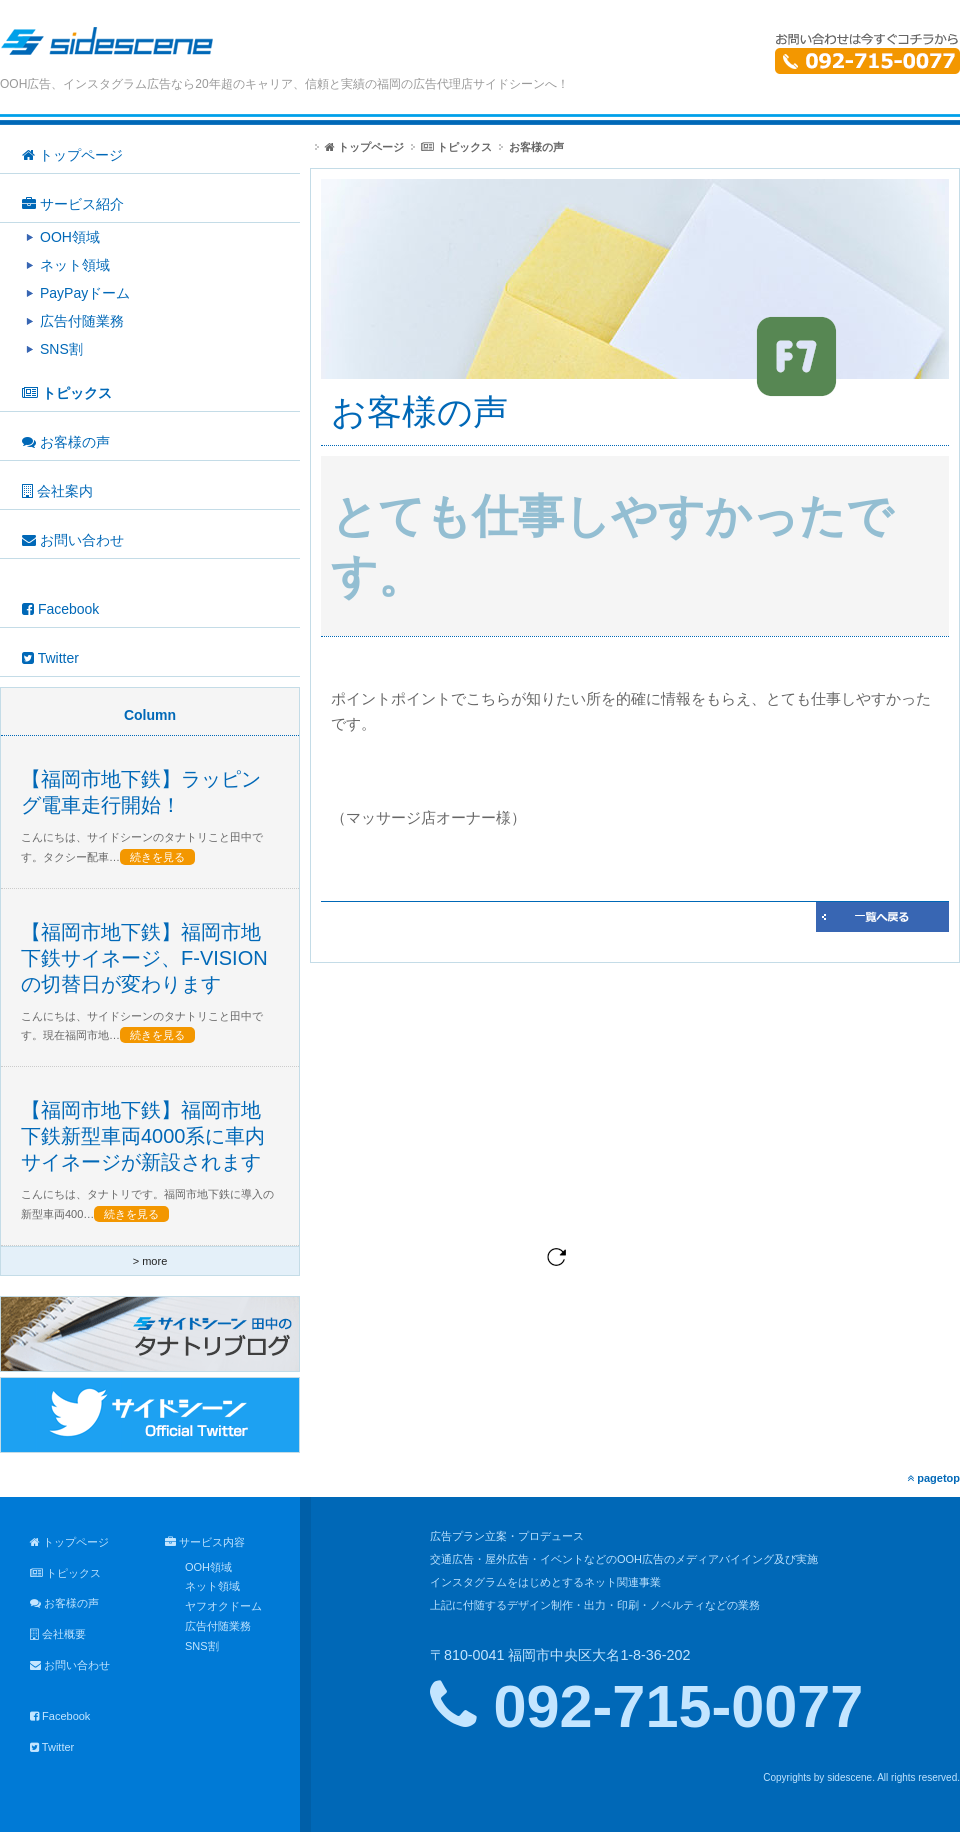 The image size is (960, 1832). What do you see at coordinates (796, 356) in the screenshot?
I see `F7 keyboard function key` at bounding box center [796, 356].